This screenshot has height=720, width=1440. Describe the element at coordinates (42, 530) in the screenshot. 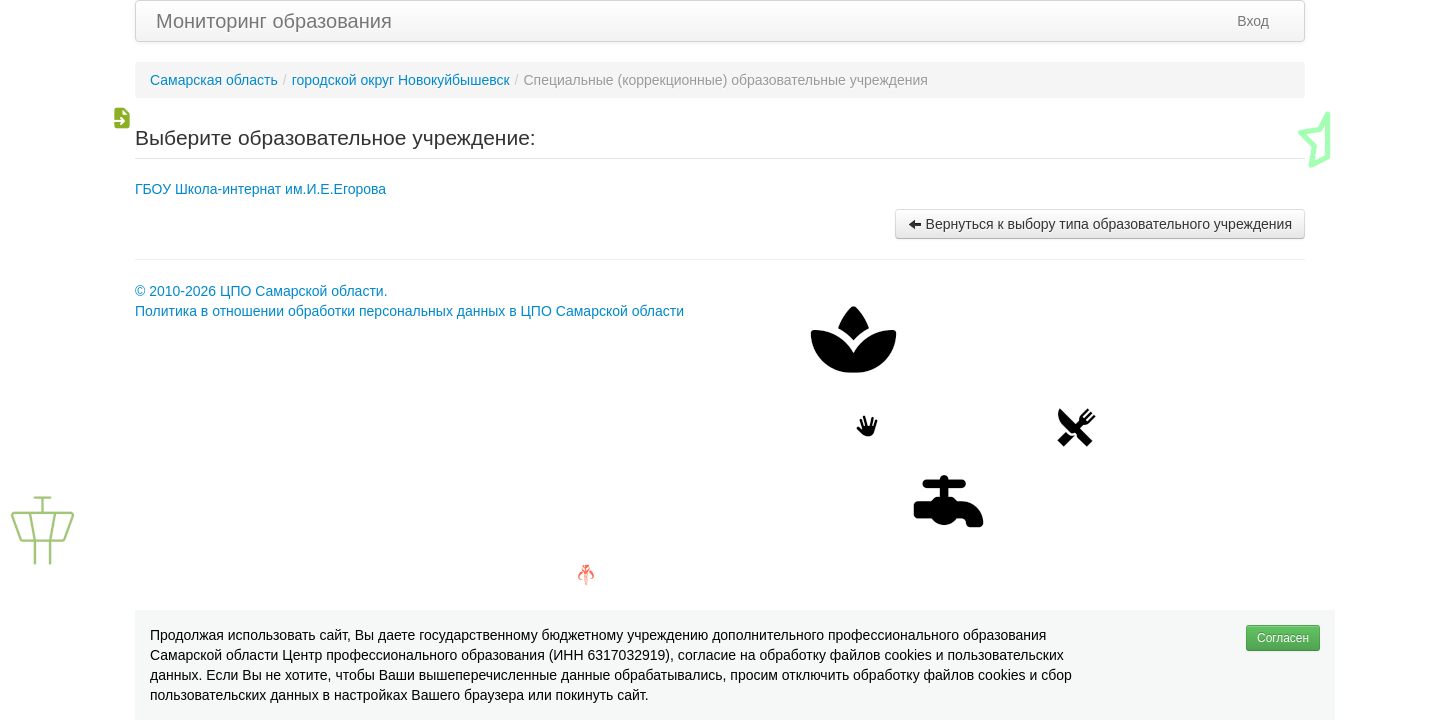

I see `access air traffic control features` at that location.